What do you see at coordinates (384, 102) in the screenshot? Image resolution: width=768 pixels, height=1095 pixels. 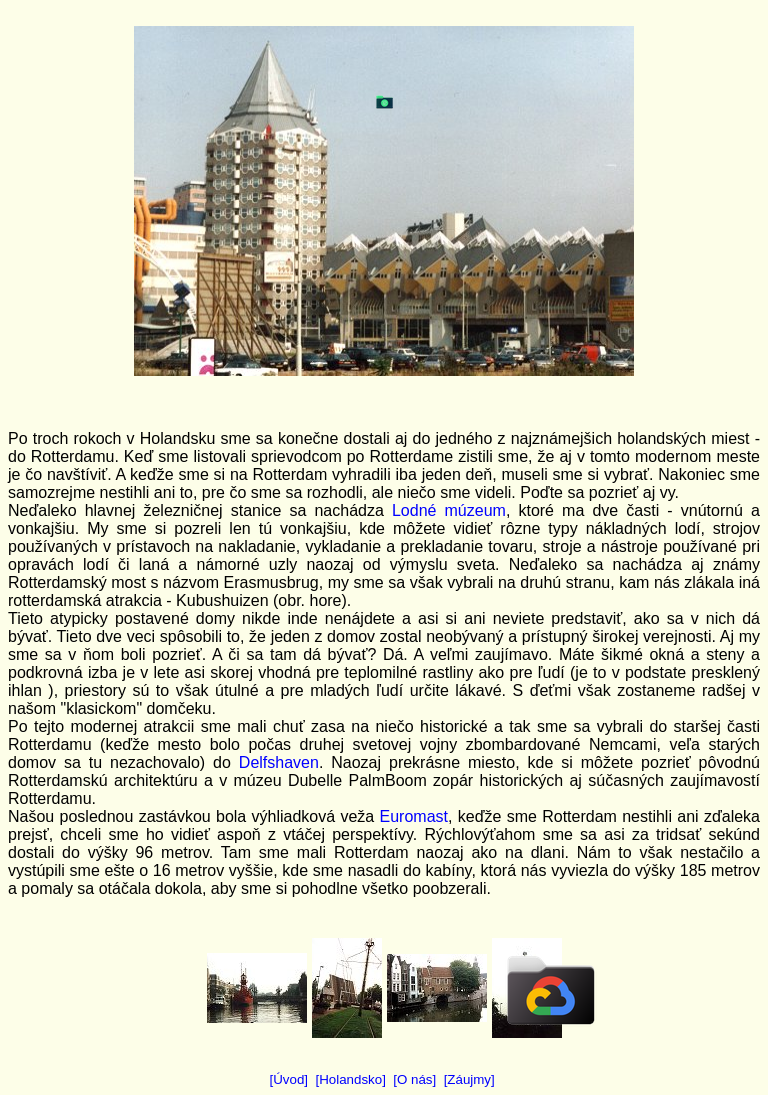 I see `open android 12 system files folder` at bounding box center [384, 102].